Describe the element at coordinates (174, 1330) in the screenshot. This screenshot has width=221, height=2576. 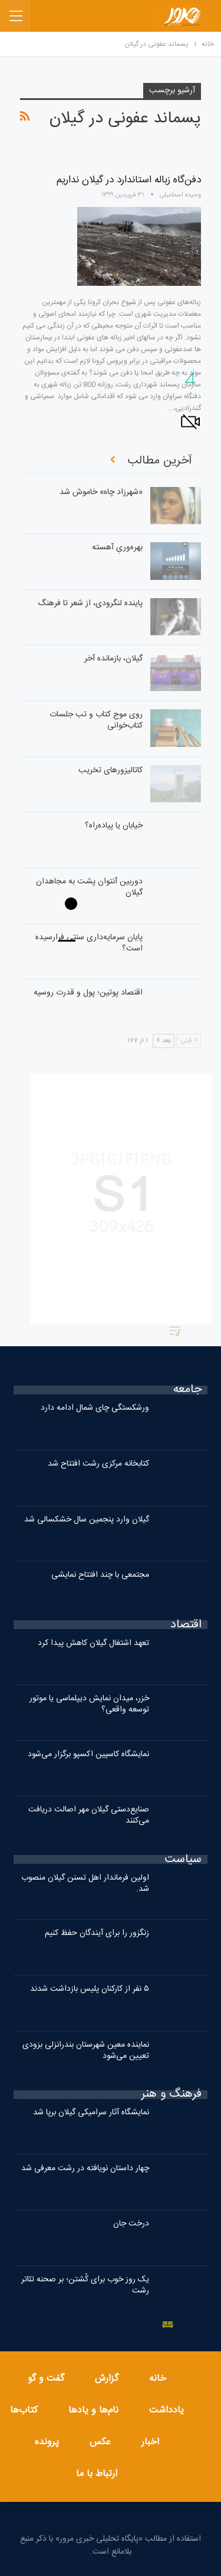
I see `view your music playlist` at that location.